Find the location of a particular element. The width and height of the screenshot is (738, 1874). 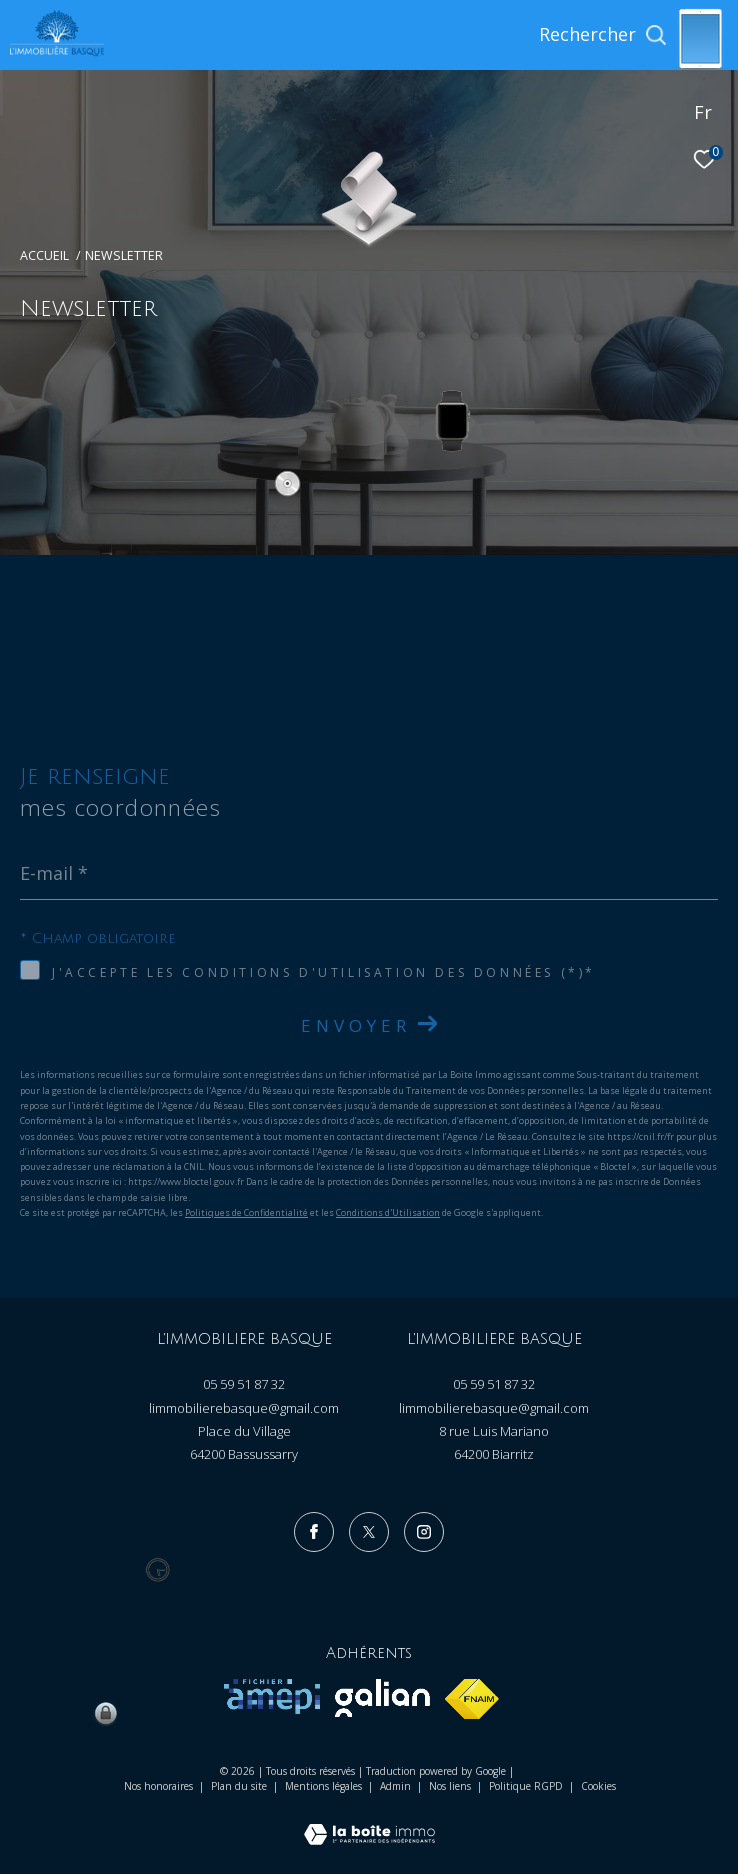

apple watch series 3 device icon is located at coordinates (452, 421).